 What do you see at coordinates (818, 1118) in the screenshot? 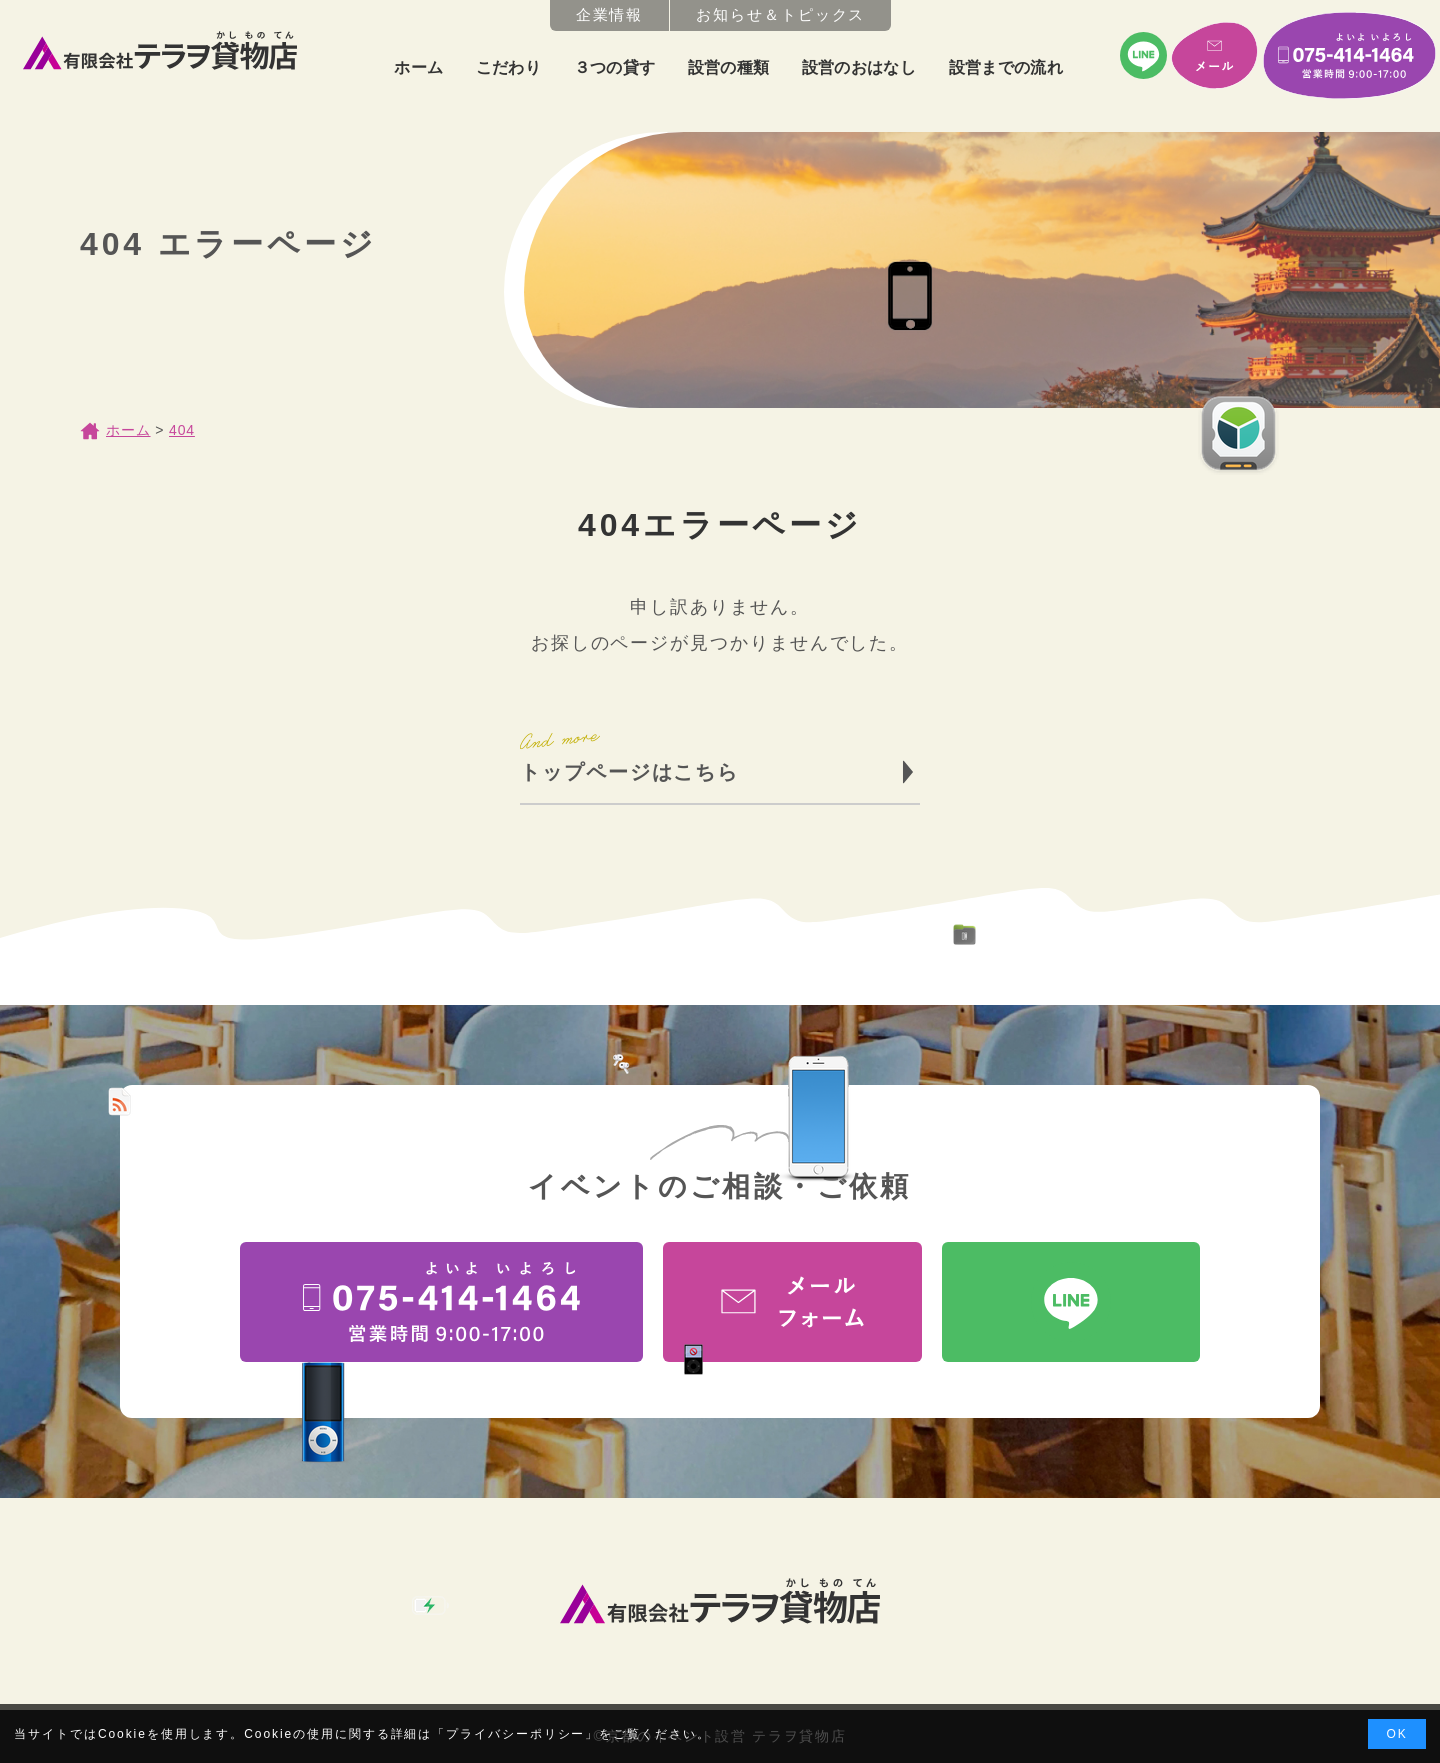
I see `indicates a connected iPhone device` at bounding box center [818, 1118].